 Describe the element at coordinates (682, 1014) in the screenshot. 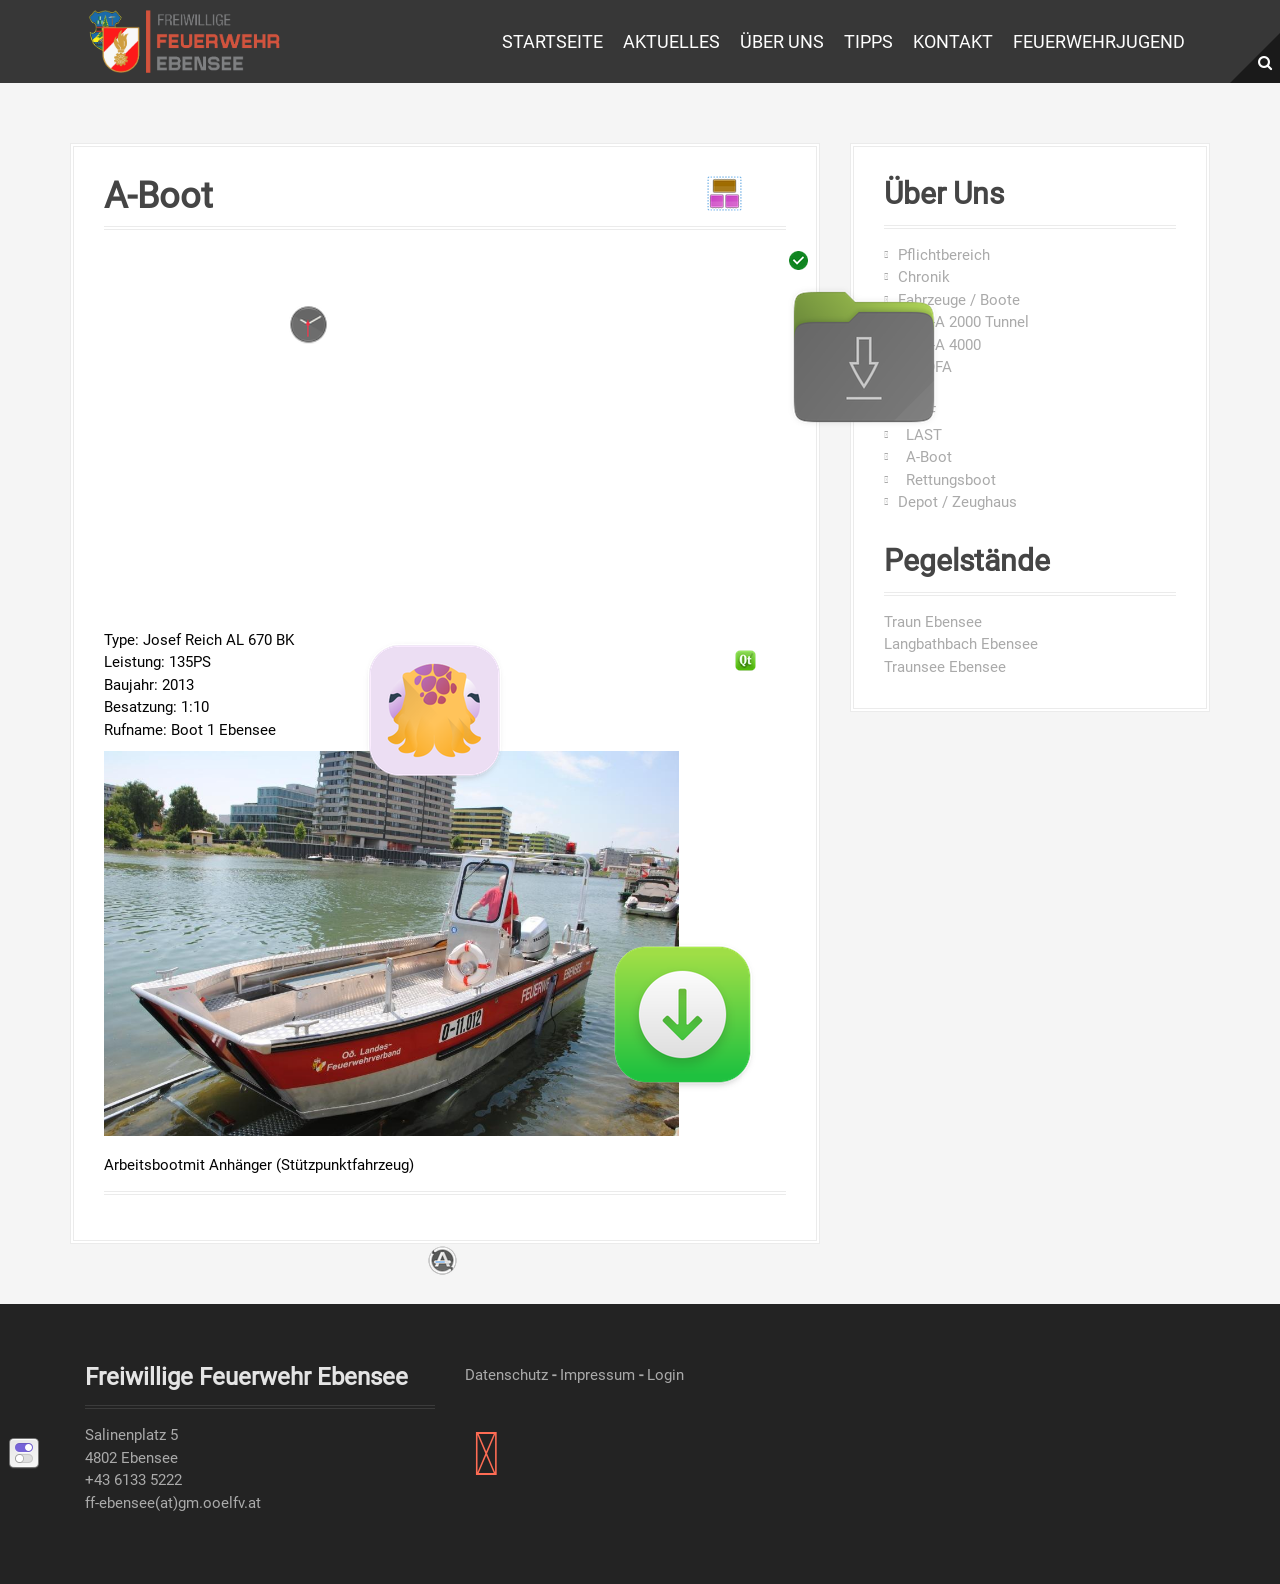

I see `open uget download manager` at that location.